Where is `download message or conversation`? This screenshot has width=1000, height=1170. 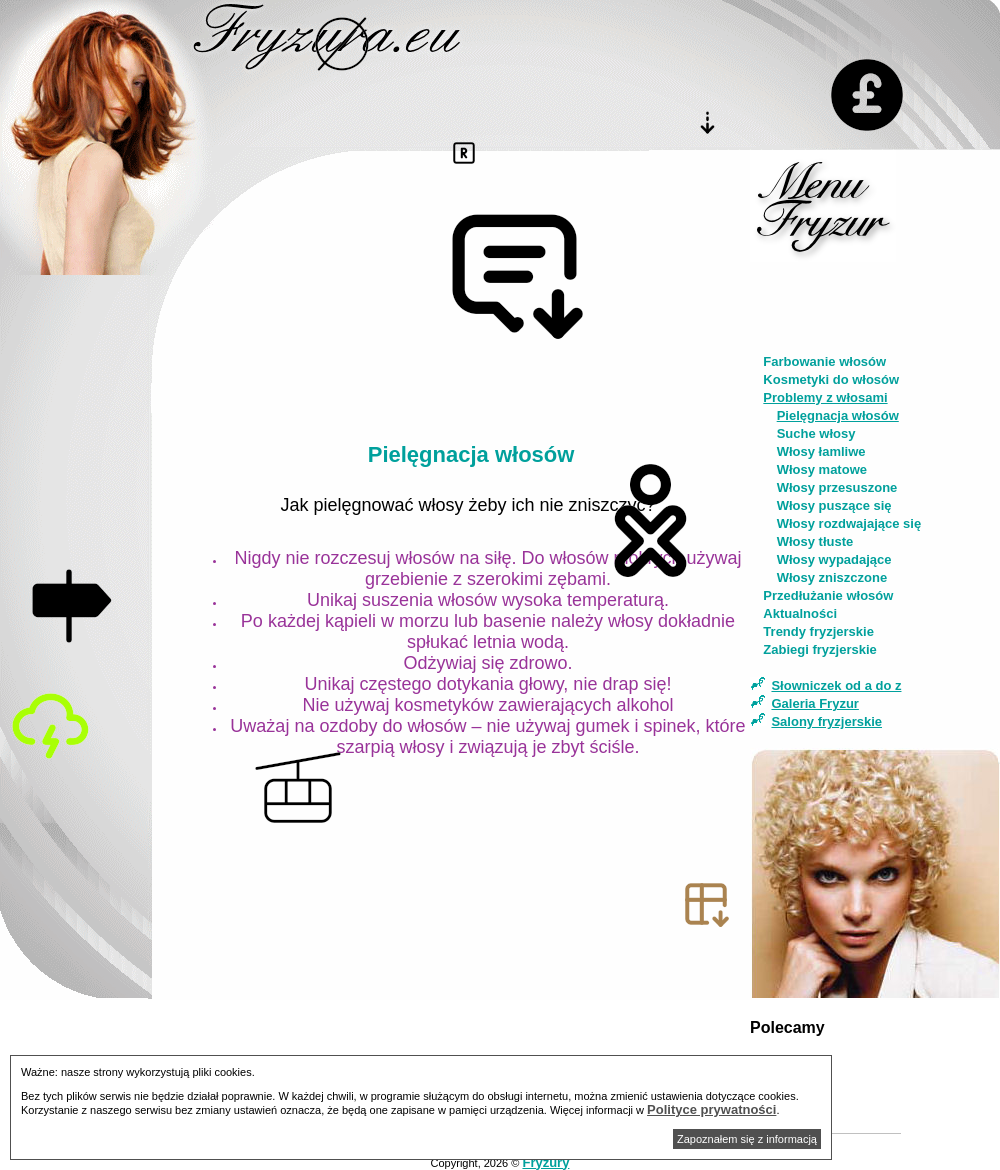
download message or conversation is located at coordinates (514, 270).